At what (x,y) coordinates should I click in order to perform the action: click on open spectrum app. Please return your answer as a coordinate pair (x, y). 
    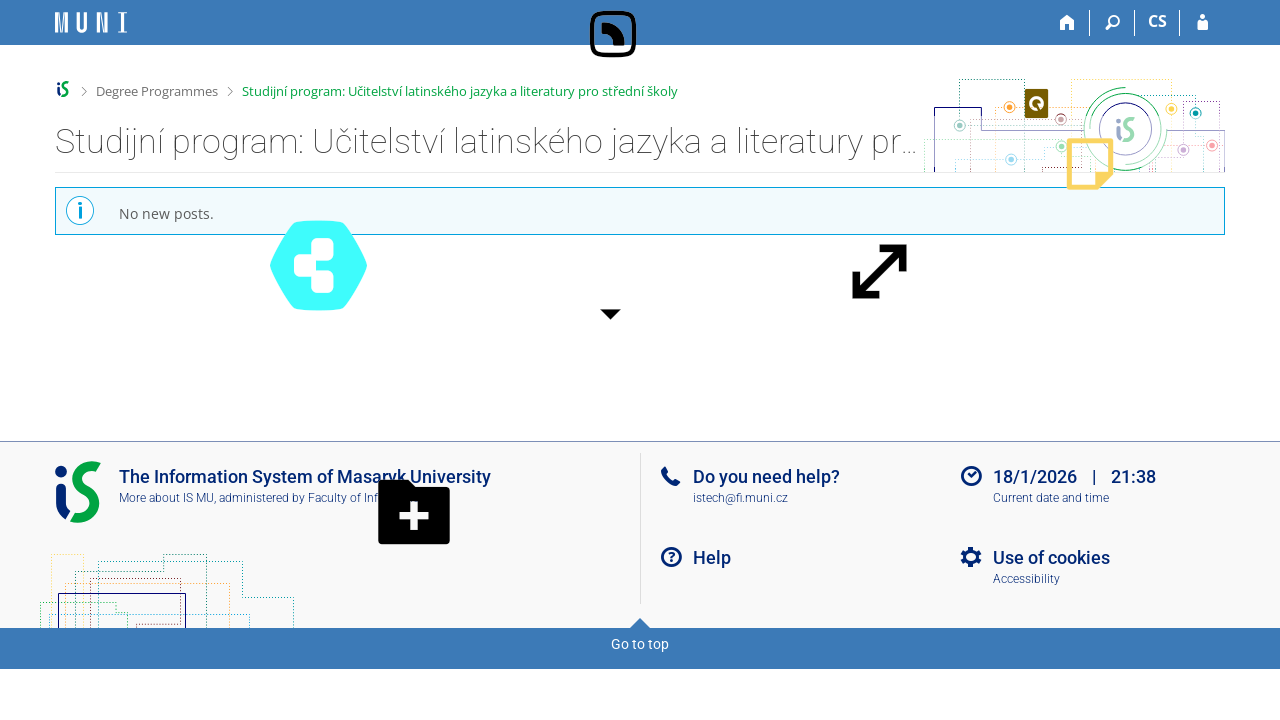
    Looking at the image, I should click on (613, 34).